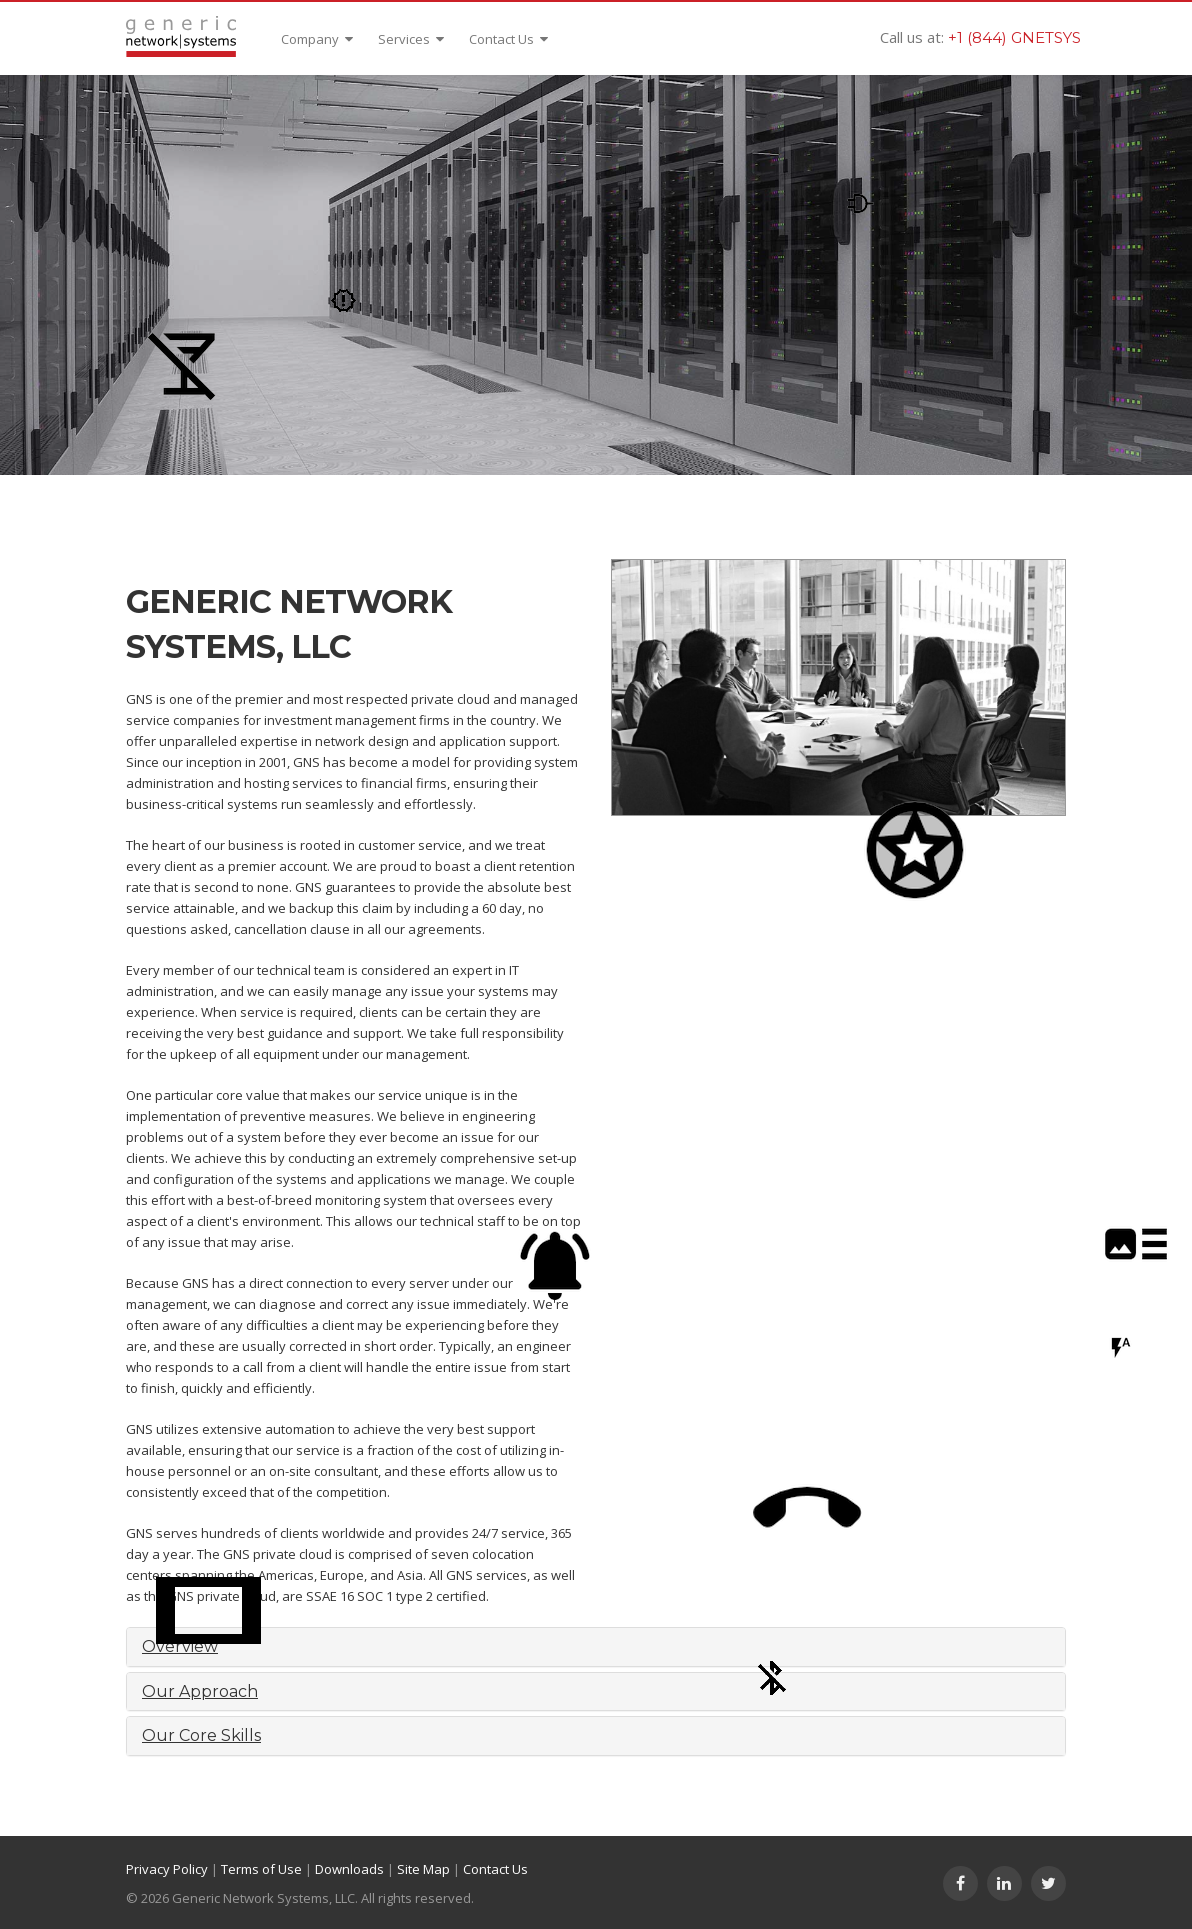 This screenshot has width=1192, height=1929. I want to click on indicates new or active notifications, so click(555, 1265).